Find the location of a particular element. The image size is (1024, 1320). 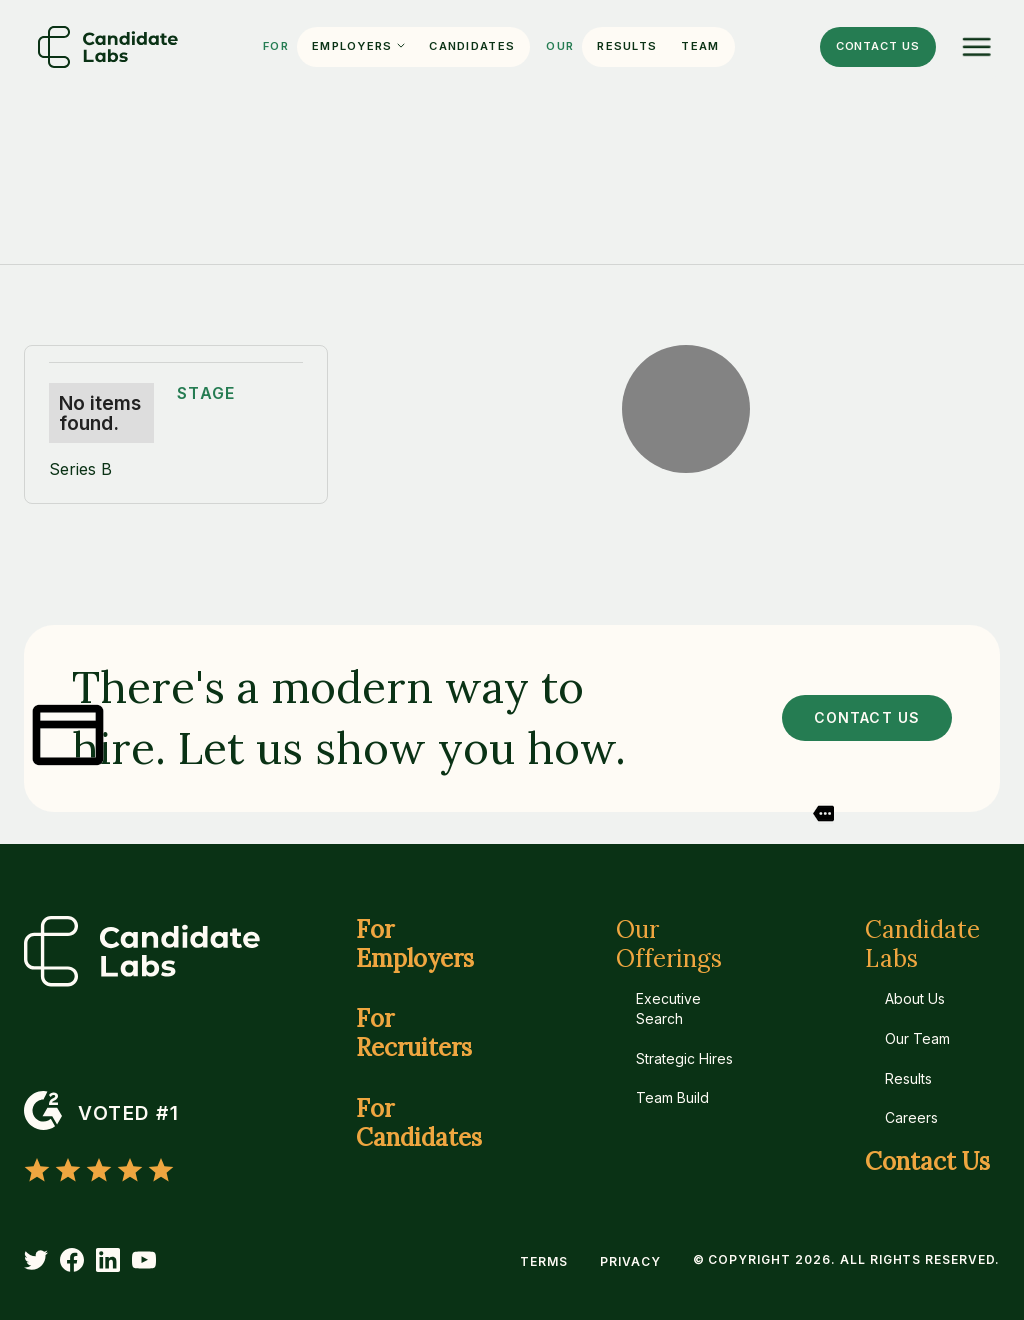

view more notifications is located at coordinates (823, 813).